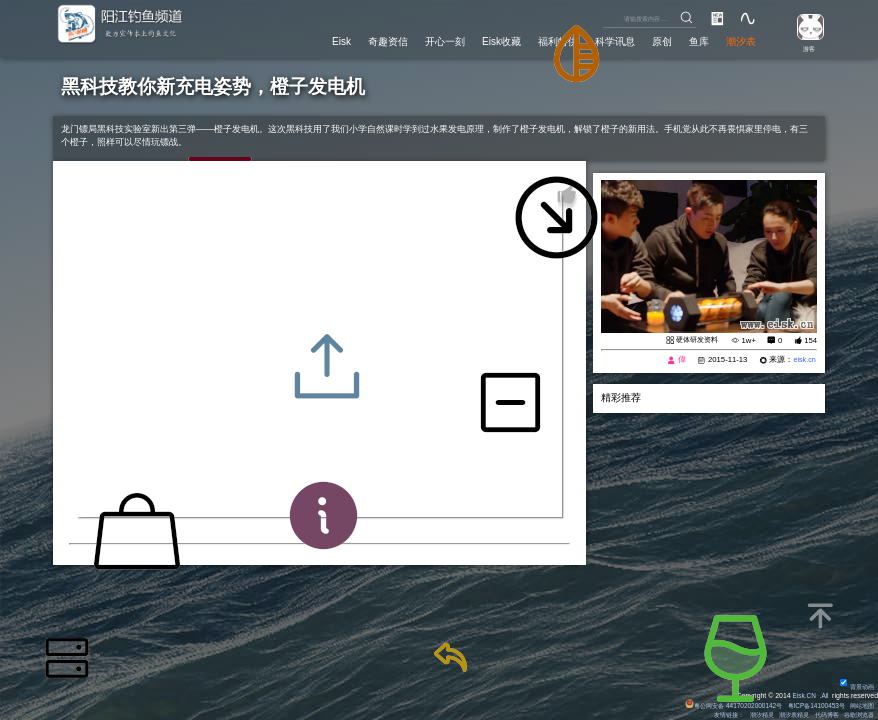 The image size is (878, 720). Describe the element at coordinates (450, 656) in the screenshot. I see `undo the last action` at that location.